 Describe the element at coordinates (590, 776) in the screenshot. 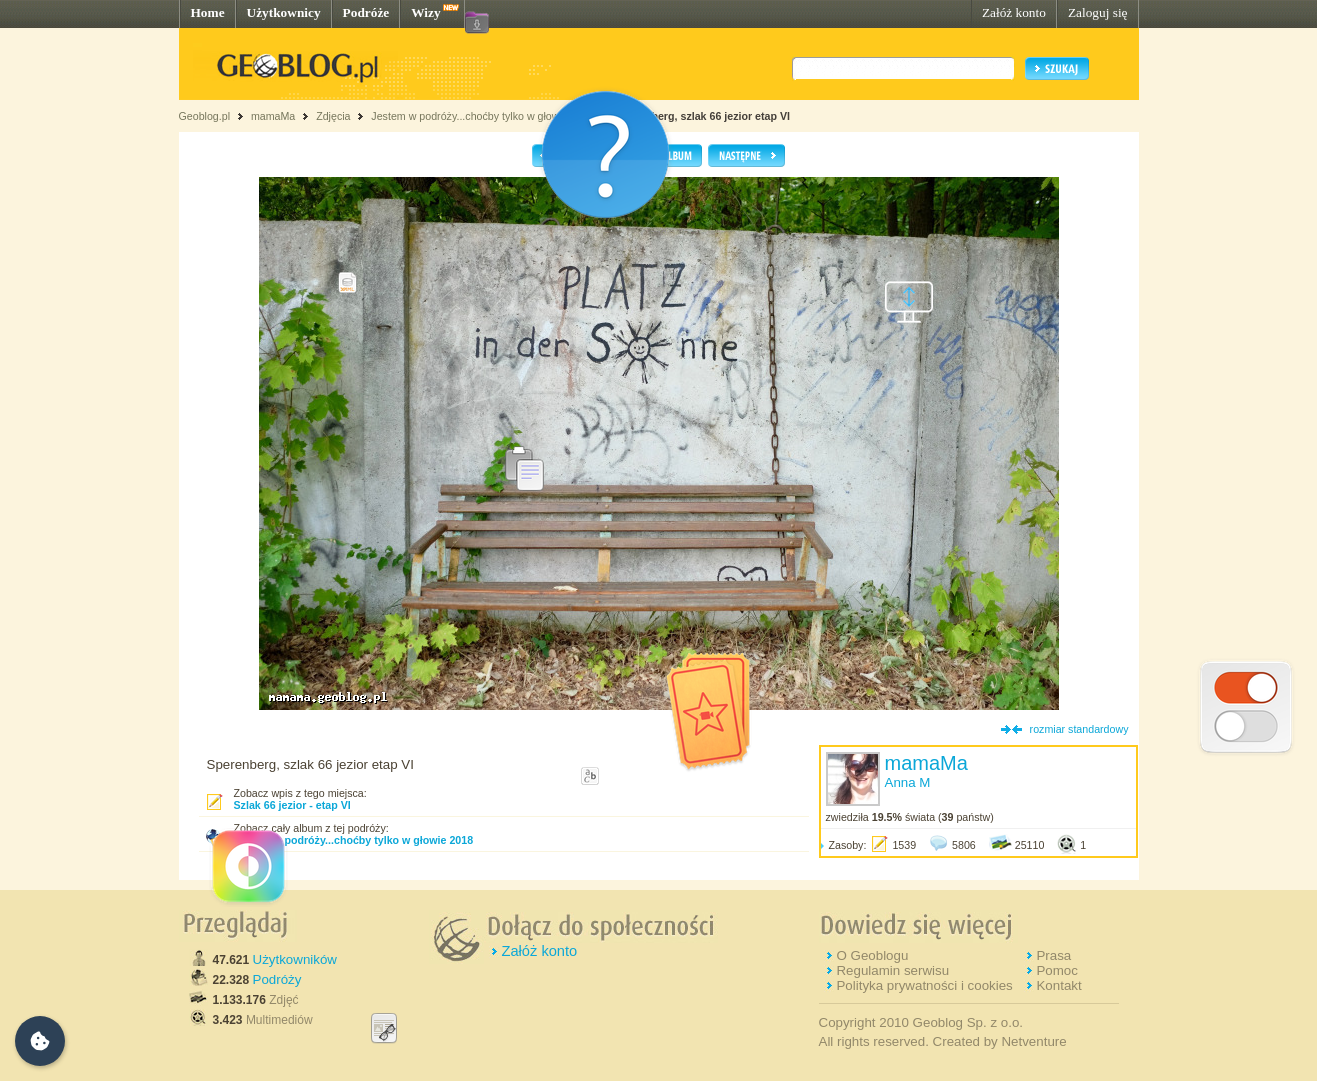

I see `open the font viewer application` at that location.